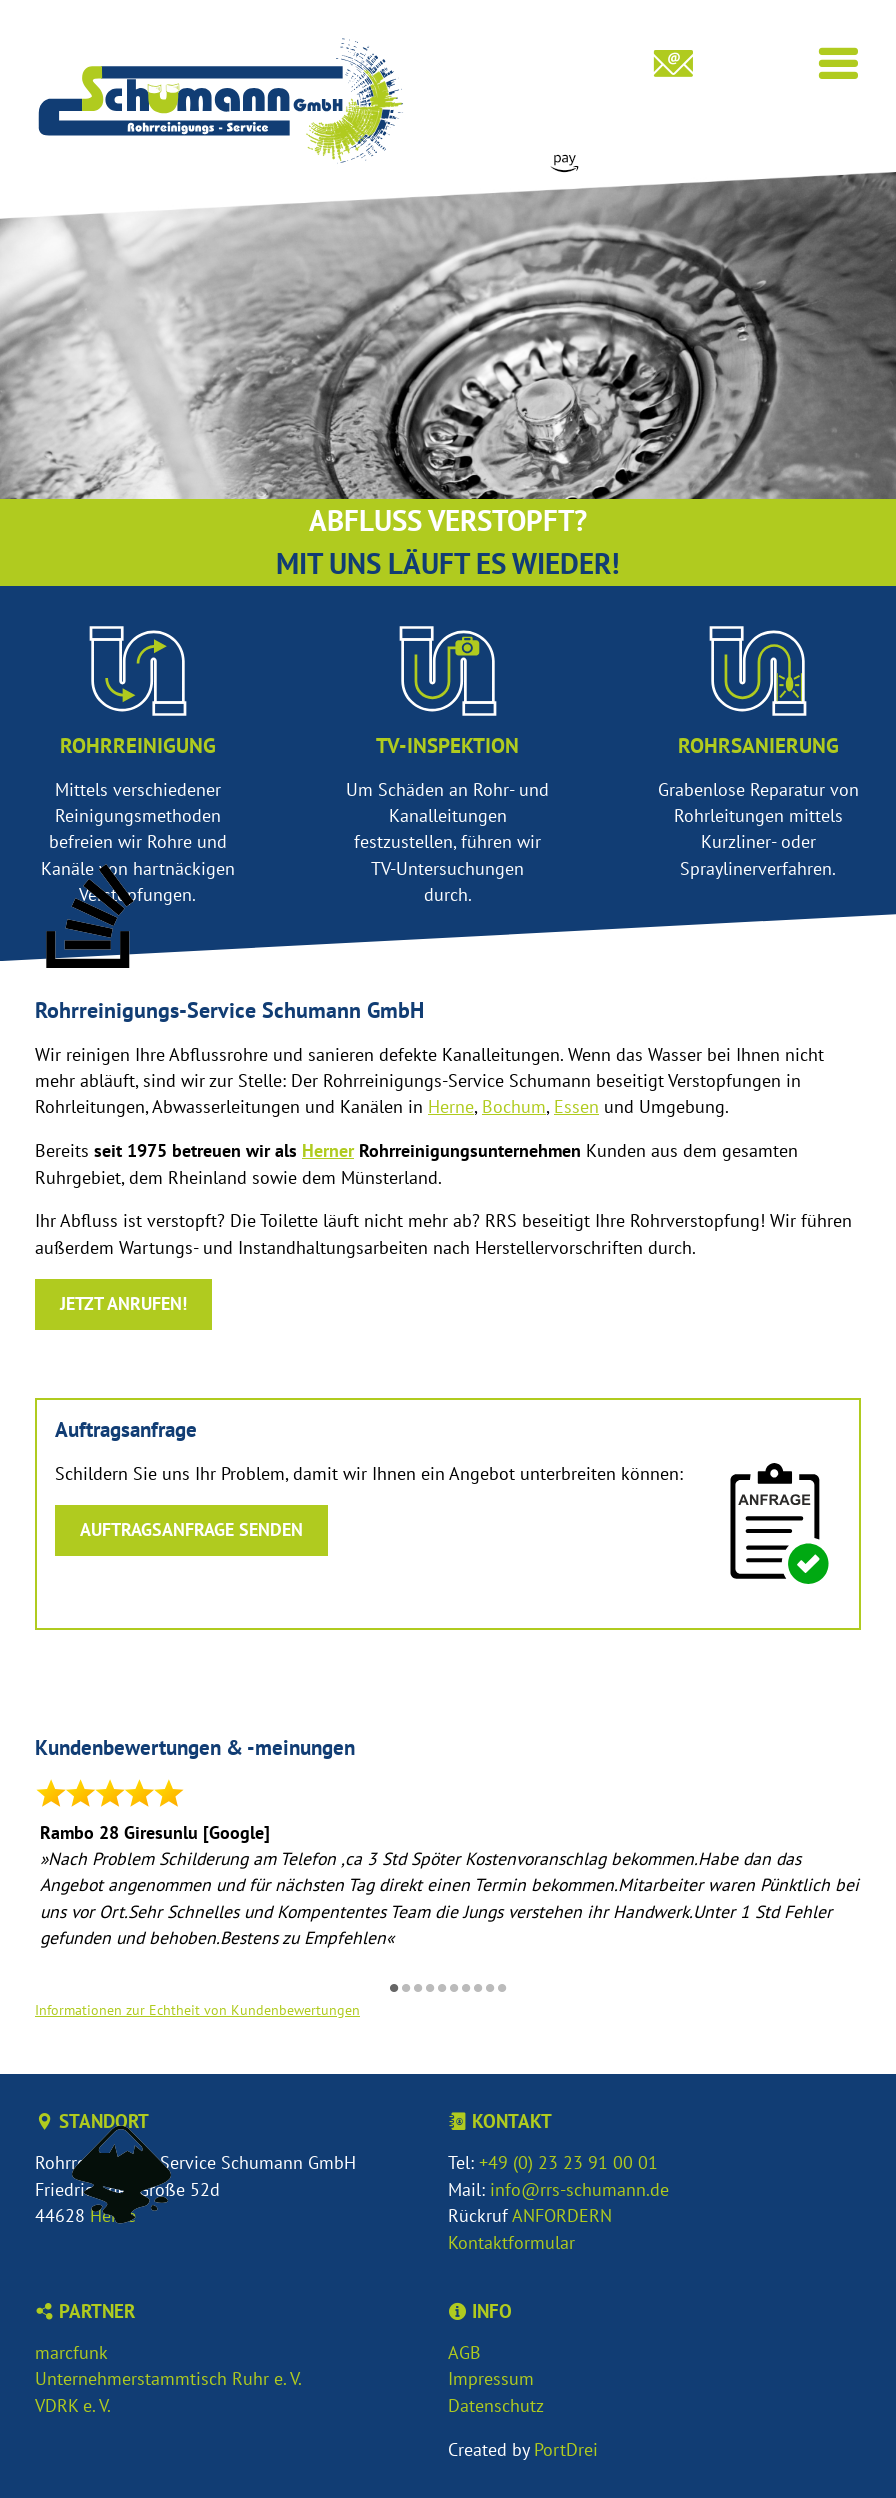 Image resolution: width=896 pixels, height=2498 pixels. I want to click on visit stack overflow for programming help, so click(90, 916).